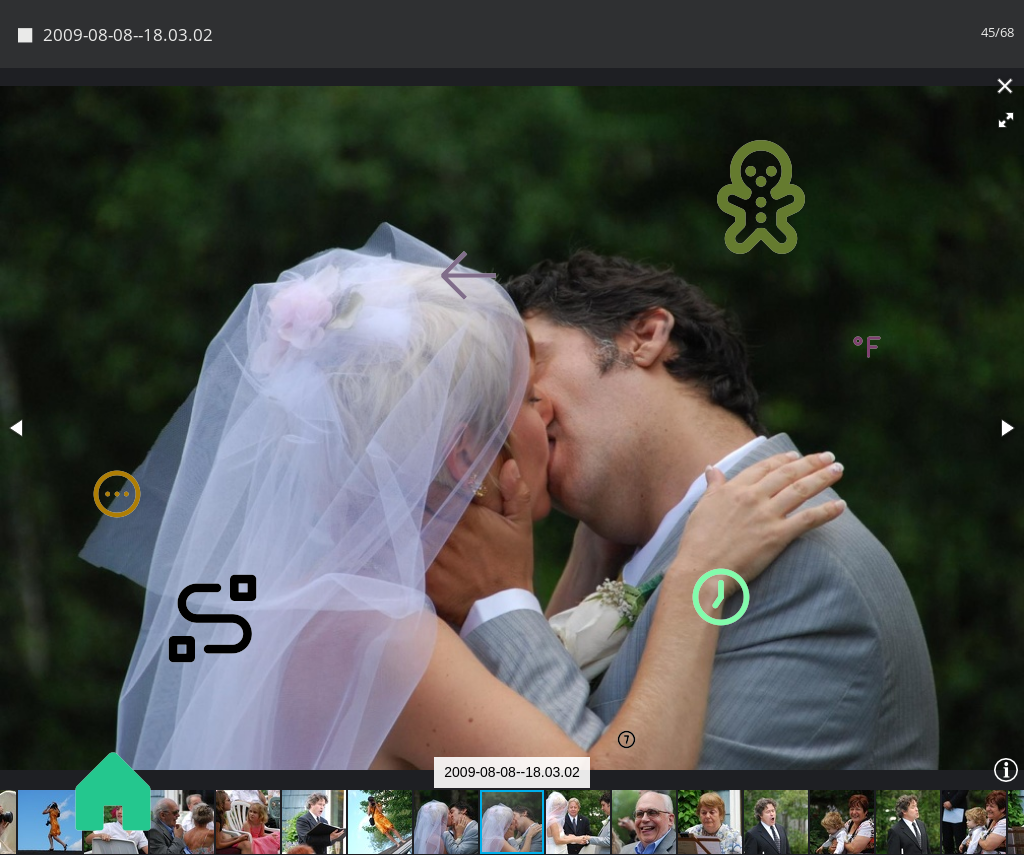 The width and height of the screenshot is (1024, 855). What do you see at coordinates (721, 597) in the screenshot?
I see `view time or clock settings` at bounding box center [721, 597].